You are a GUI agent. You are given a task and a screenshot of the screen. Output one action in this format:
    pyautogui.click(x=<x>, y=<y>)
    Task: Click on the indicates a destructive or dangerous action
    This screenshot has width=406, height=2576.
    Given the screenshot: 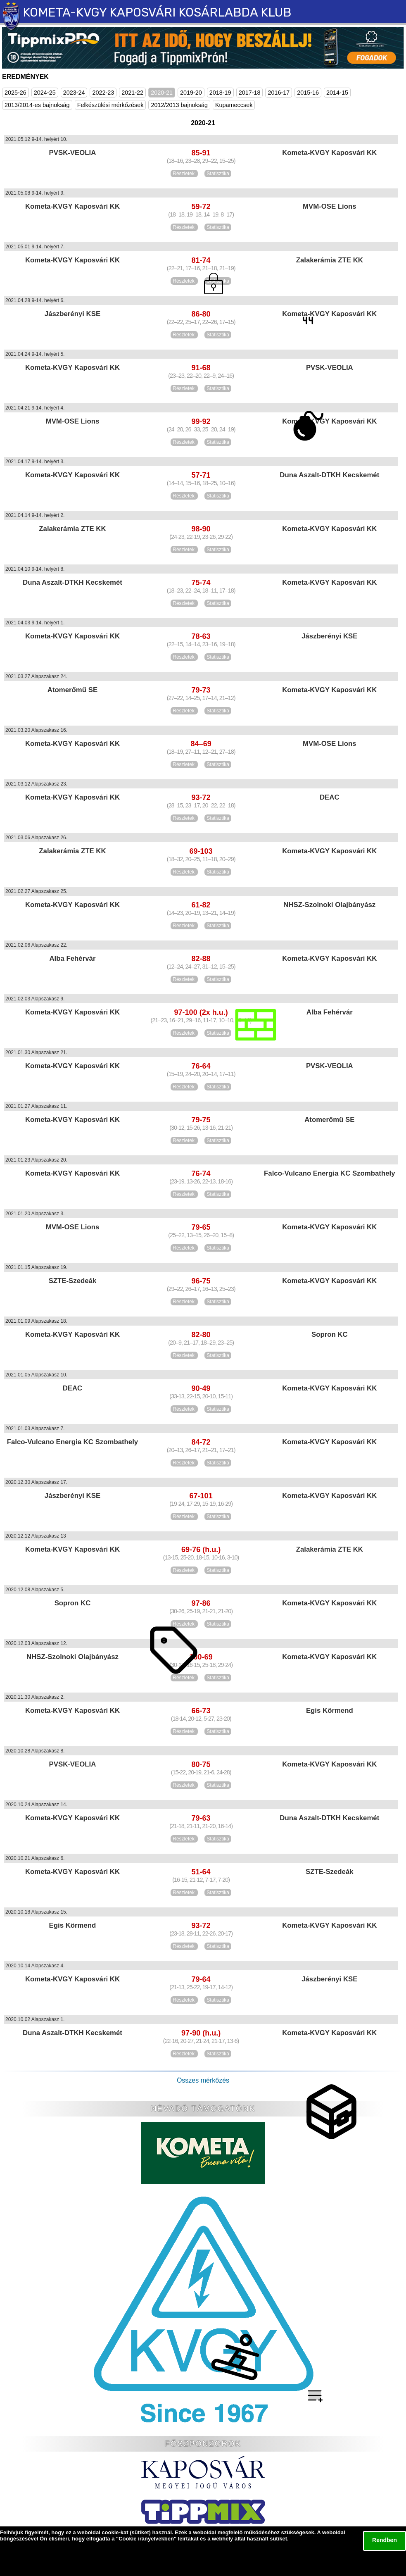 What is the action you would take?
    pyautogui.click(x=307, y=425)
    